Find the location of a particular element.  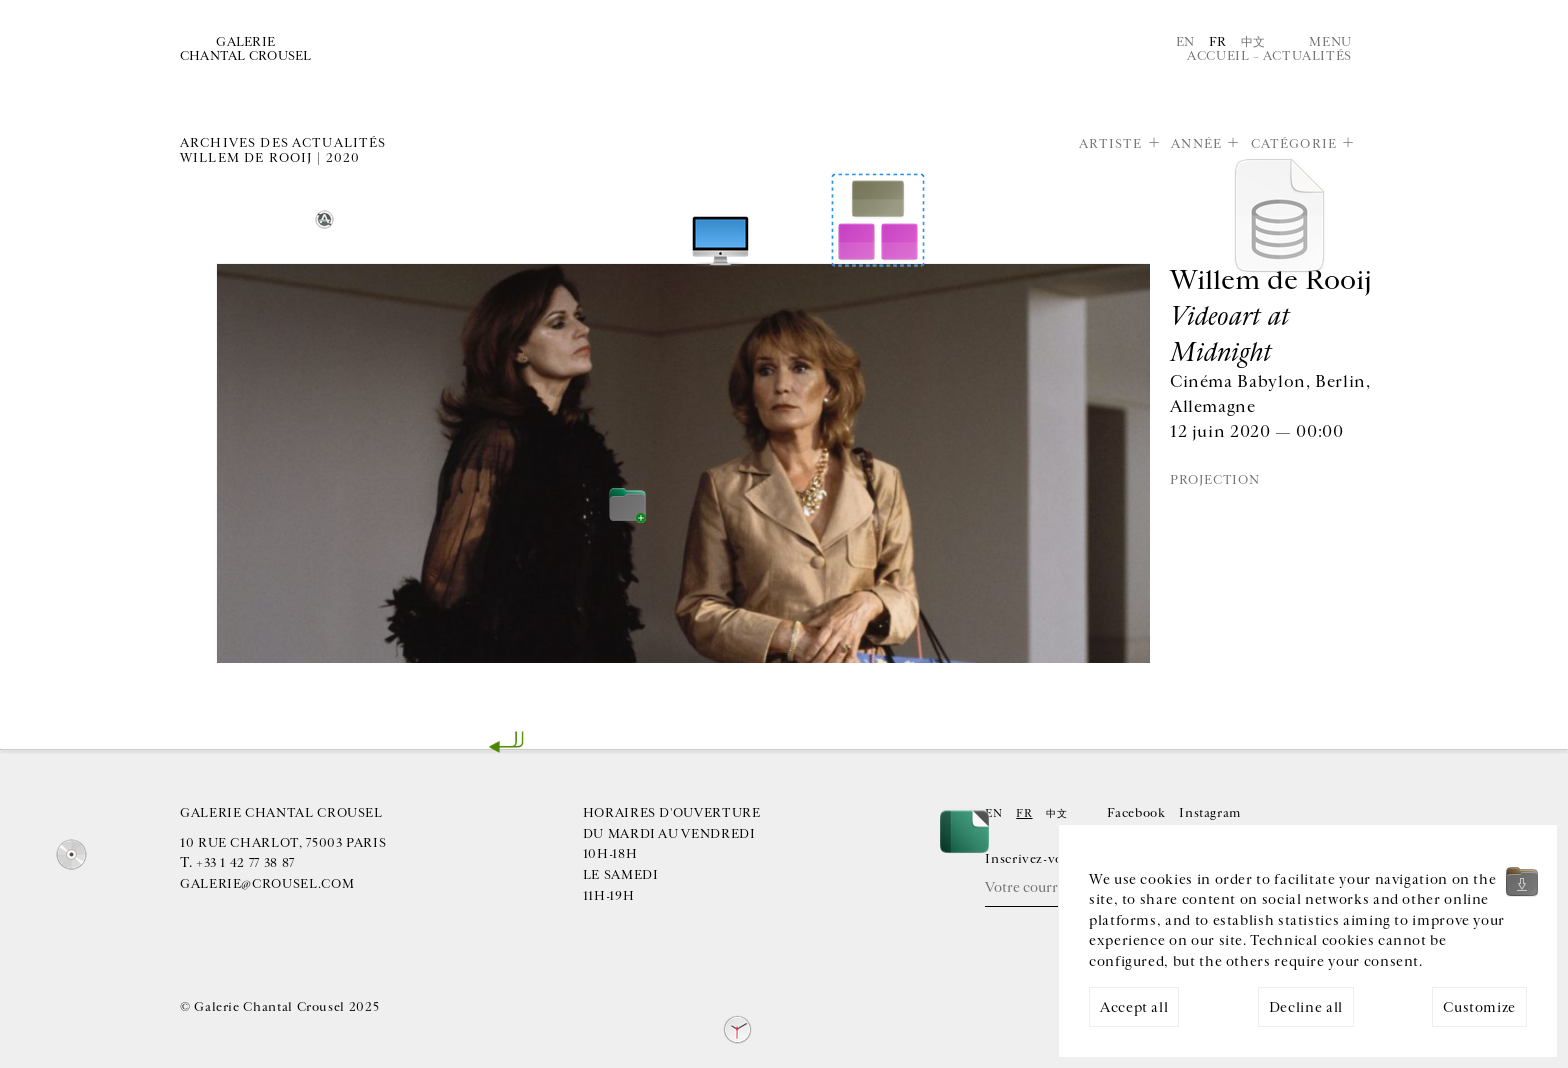

sql database file is located at coordinates (1279, 215).